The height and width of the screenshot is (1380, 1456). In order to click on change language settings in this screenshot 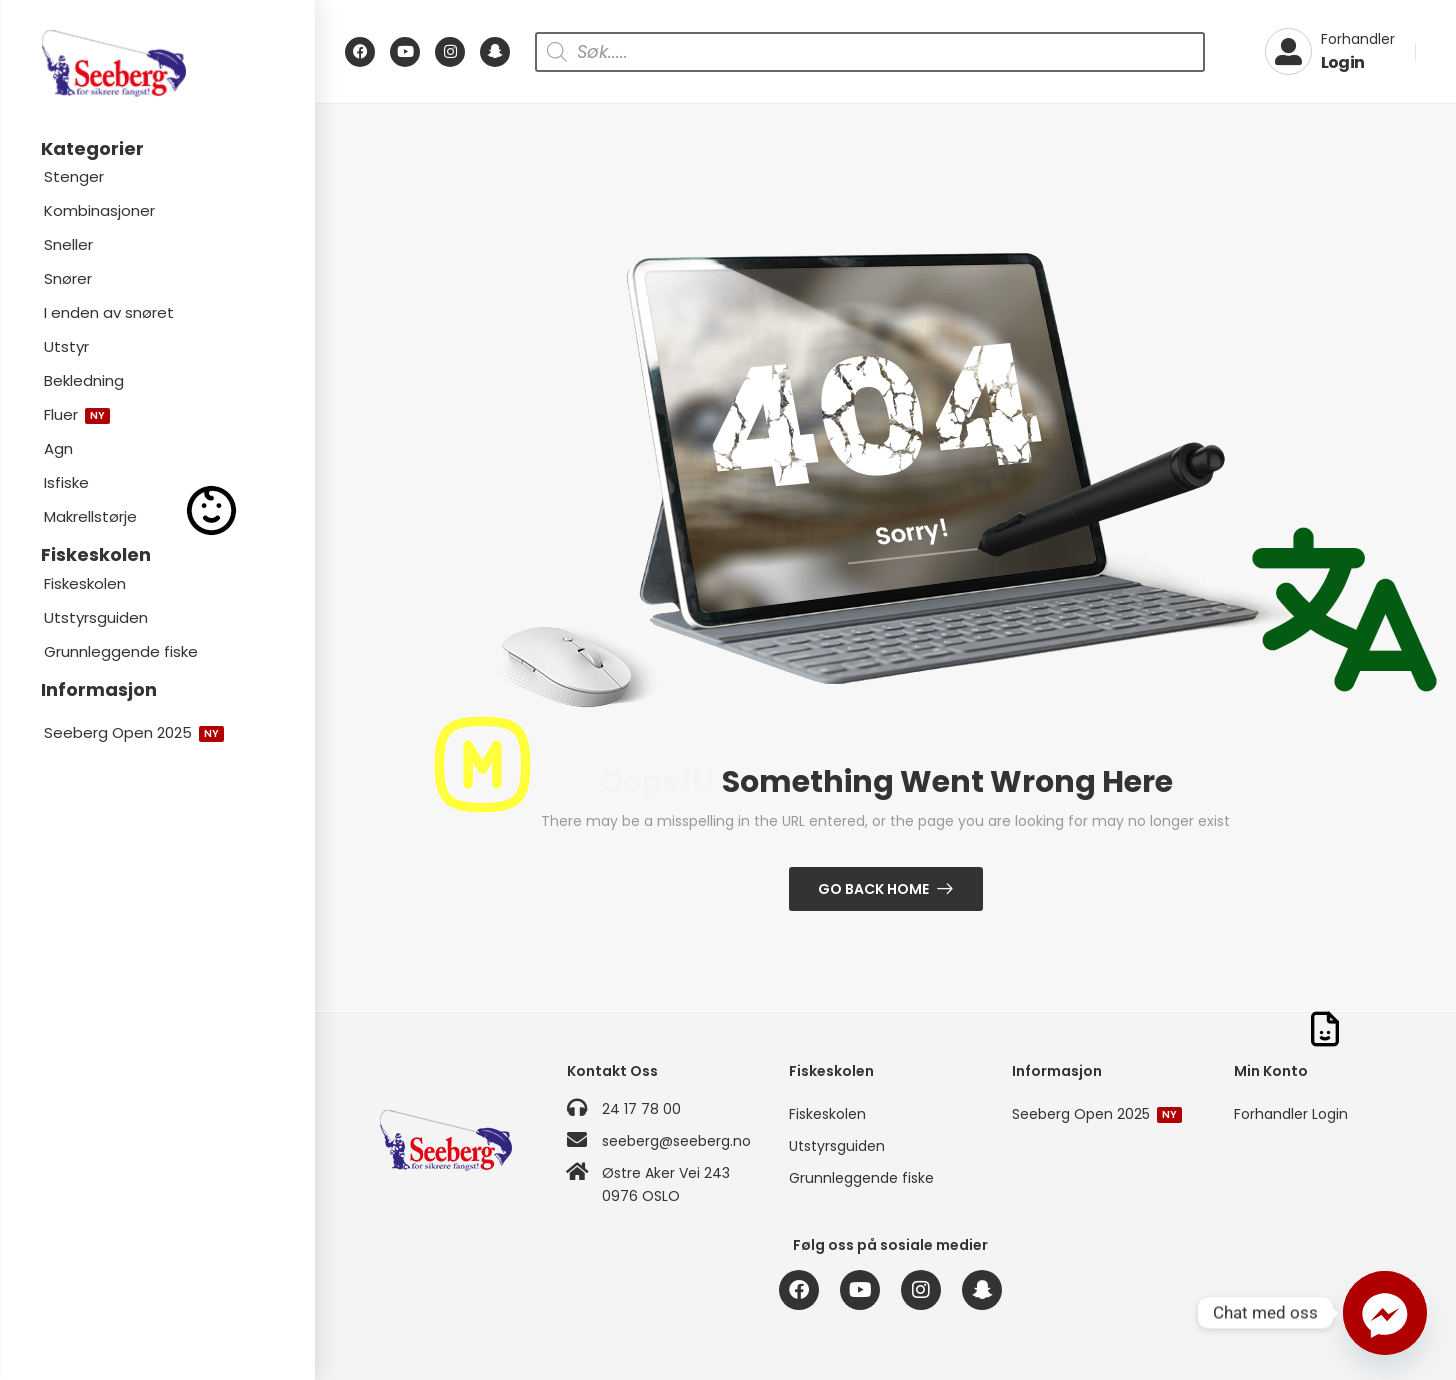, I will do `click(1344, 609)`.